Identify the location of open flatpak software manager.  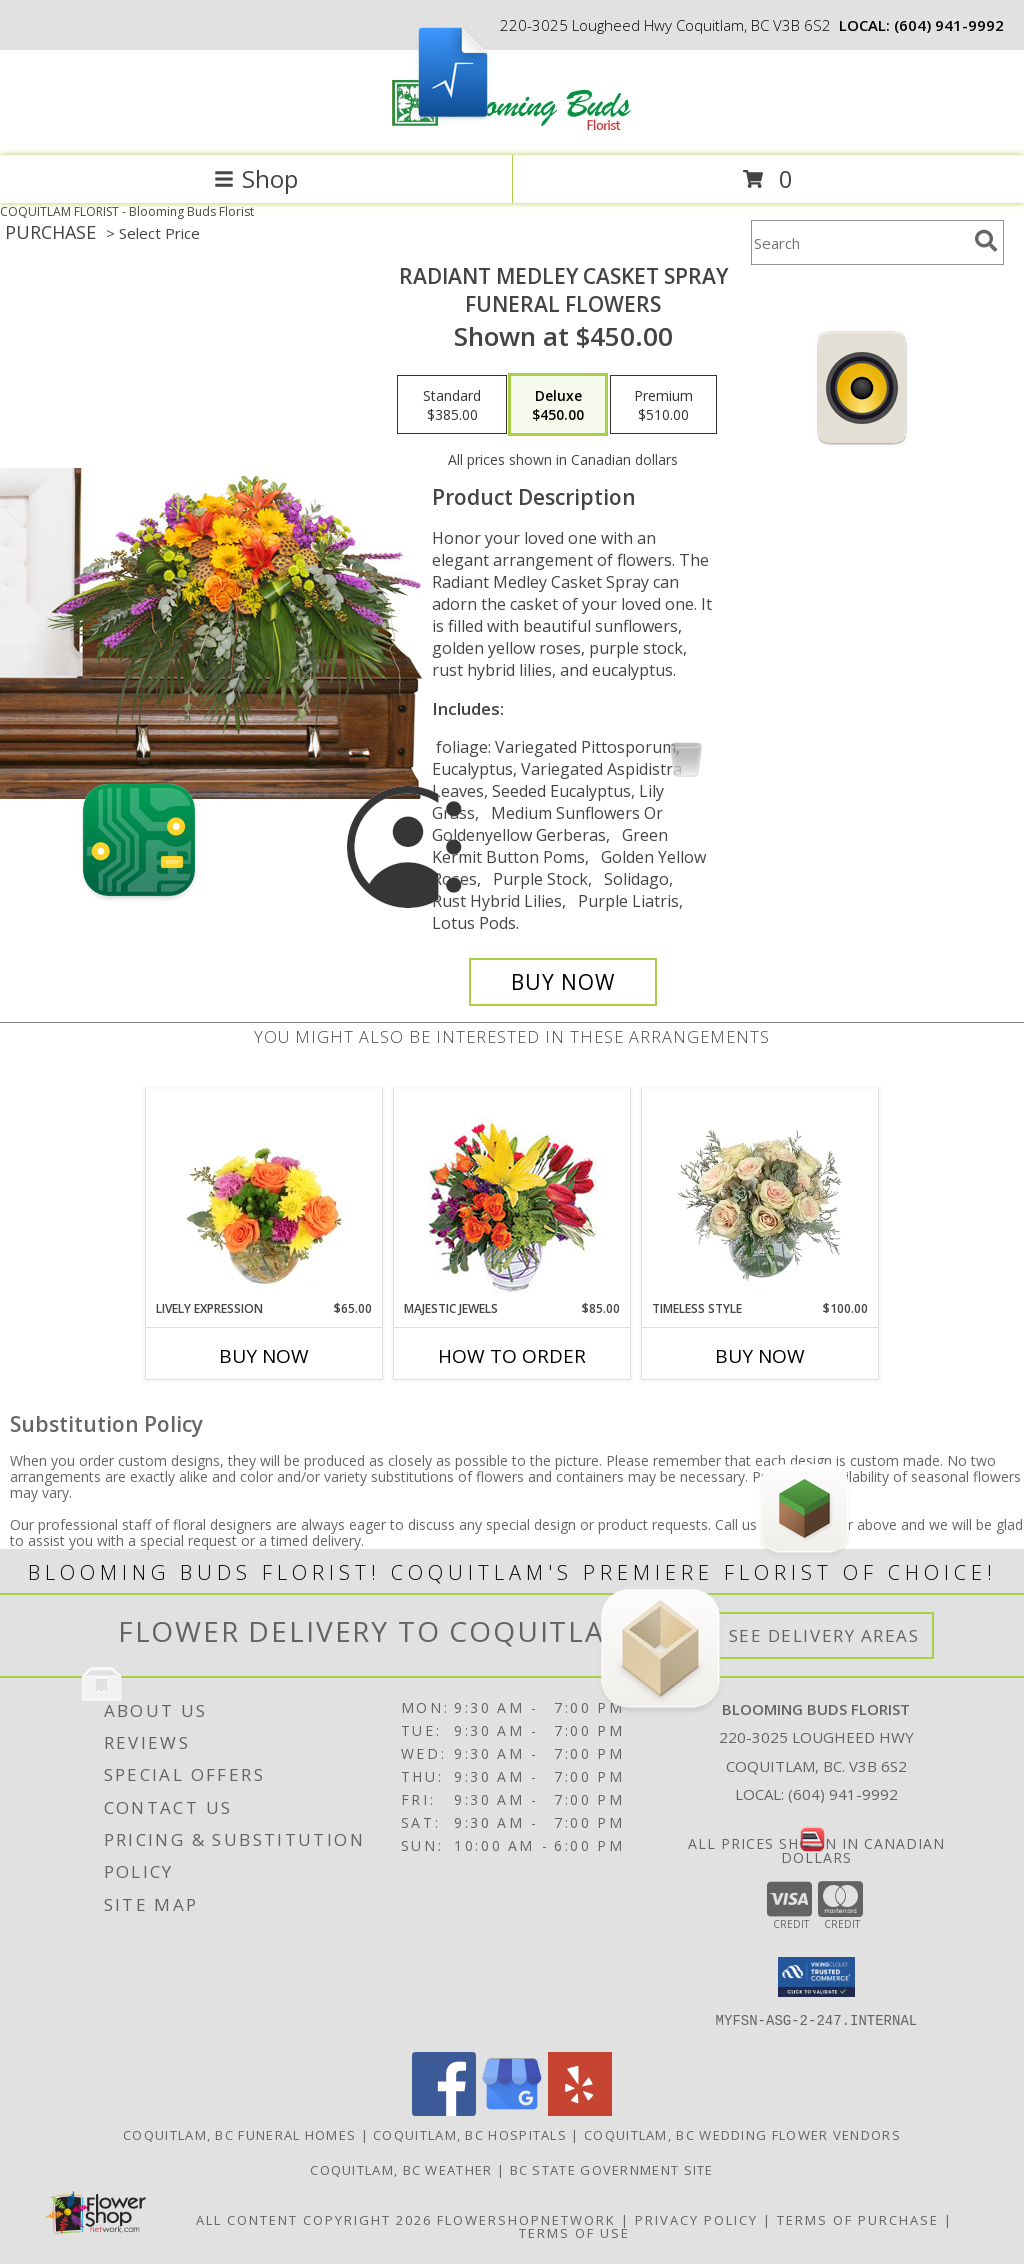
(660, 1648).